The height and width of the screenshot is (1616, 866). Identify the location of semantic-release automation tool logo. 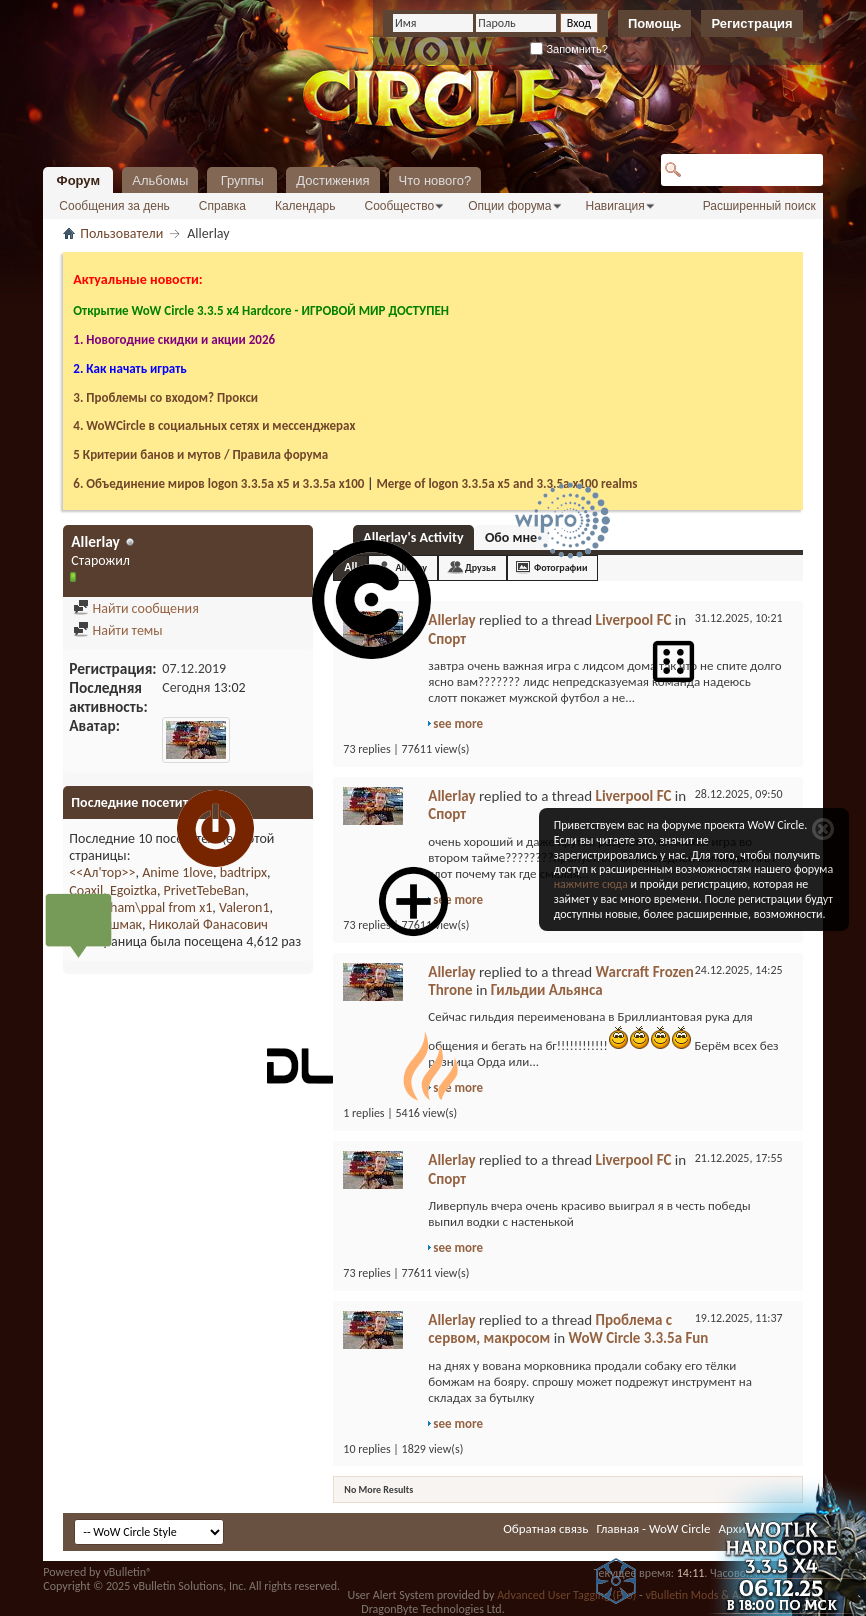
(616, 1581).